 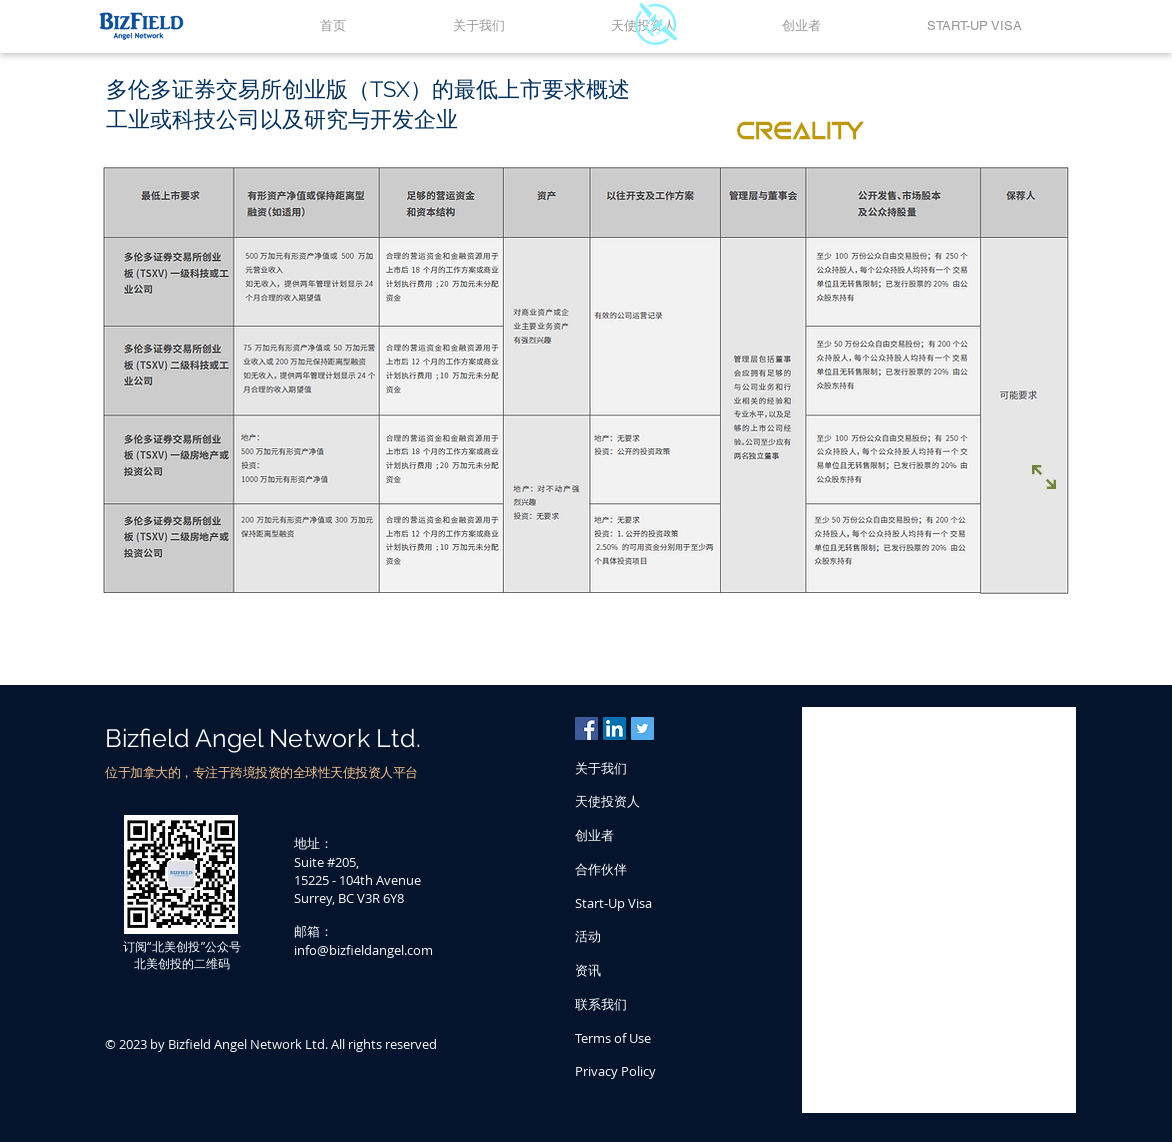 I want to click on creality brand logo, so click(x=800, y=130).